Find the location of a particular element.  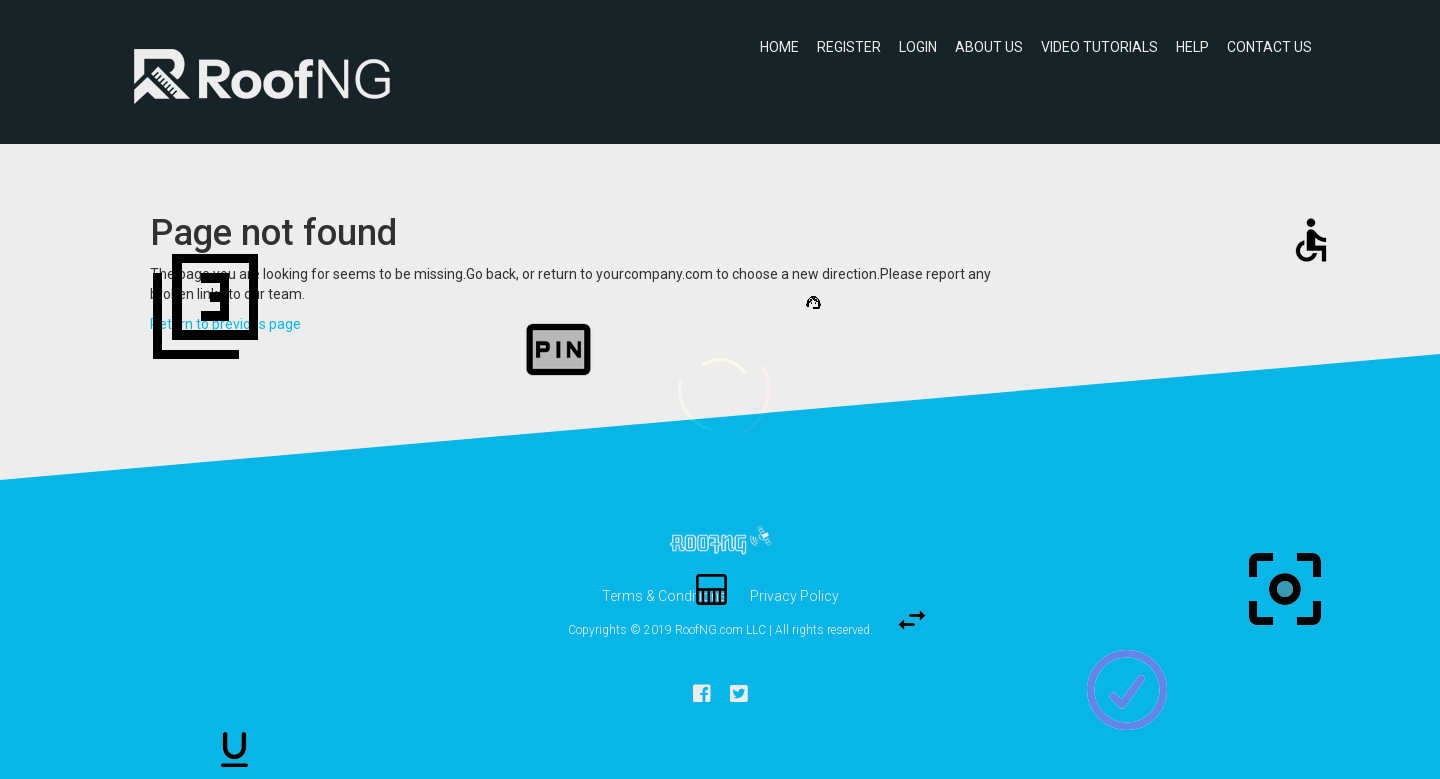

indicates wheelchair accessibility is located at coordinates (1311, 240).